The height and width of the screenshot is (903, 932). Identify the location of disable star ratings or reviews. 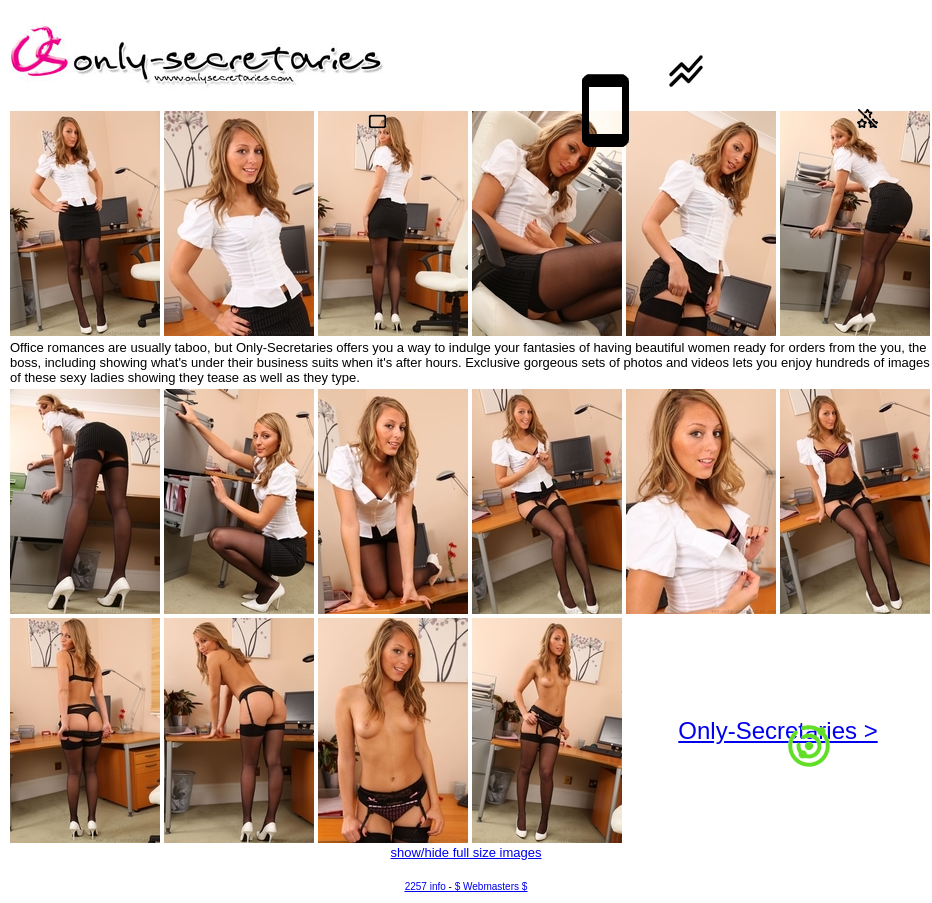
(867, 118).